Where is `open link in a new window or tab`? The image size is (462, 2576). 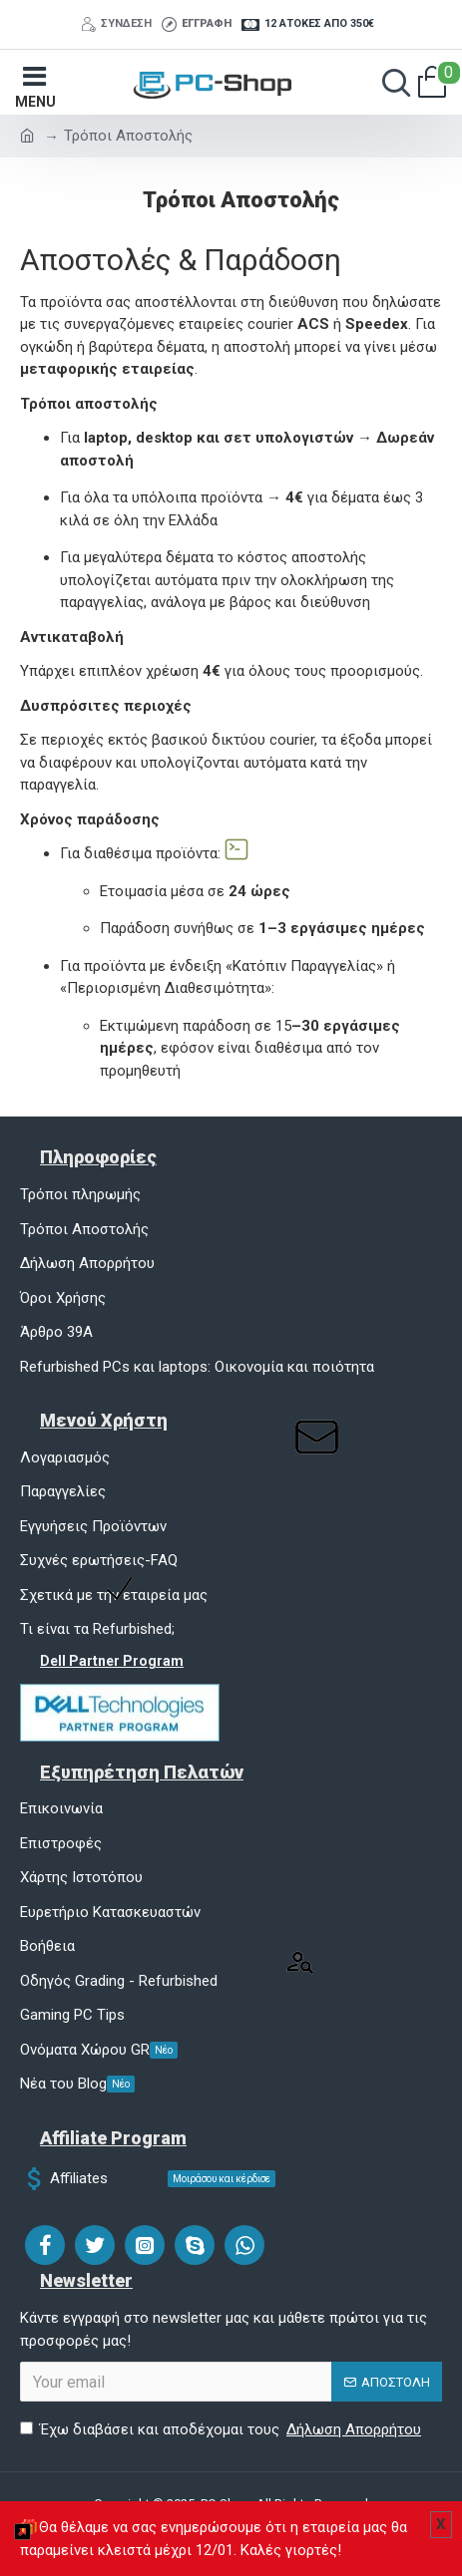 open link in a new window or tab is located at coordinates (22, 2531).